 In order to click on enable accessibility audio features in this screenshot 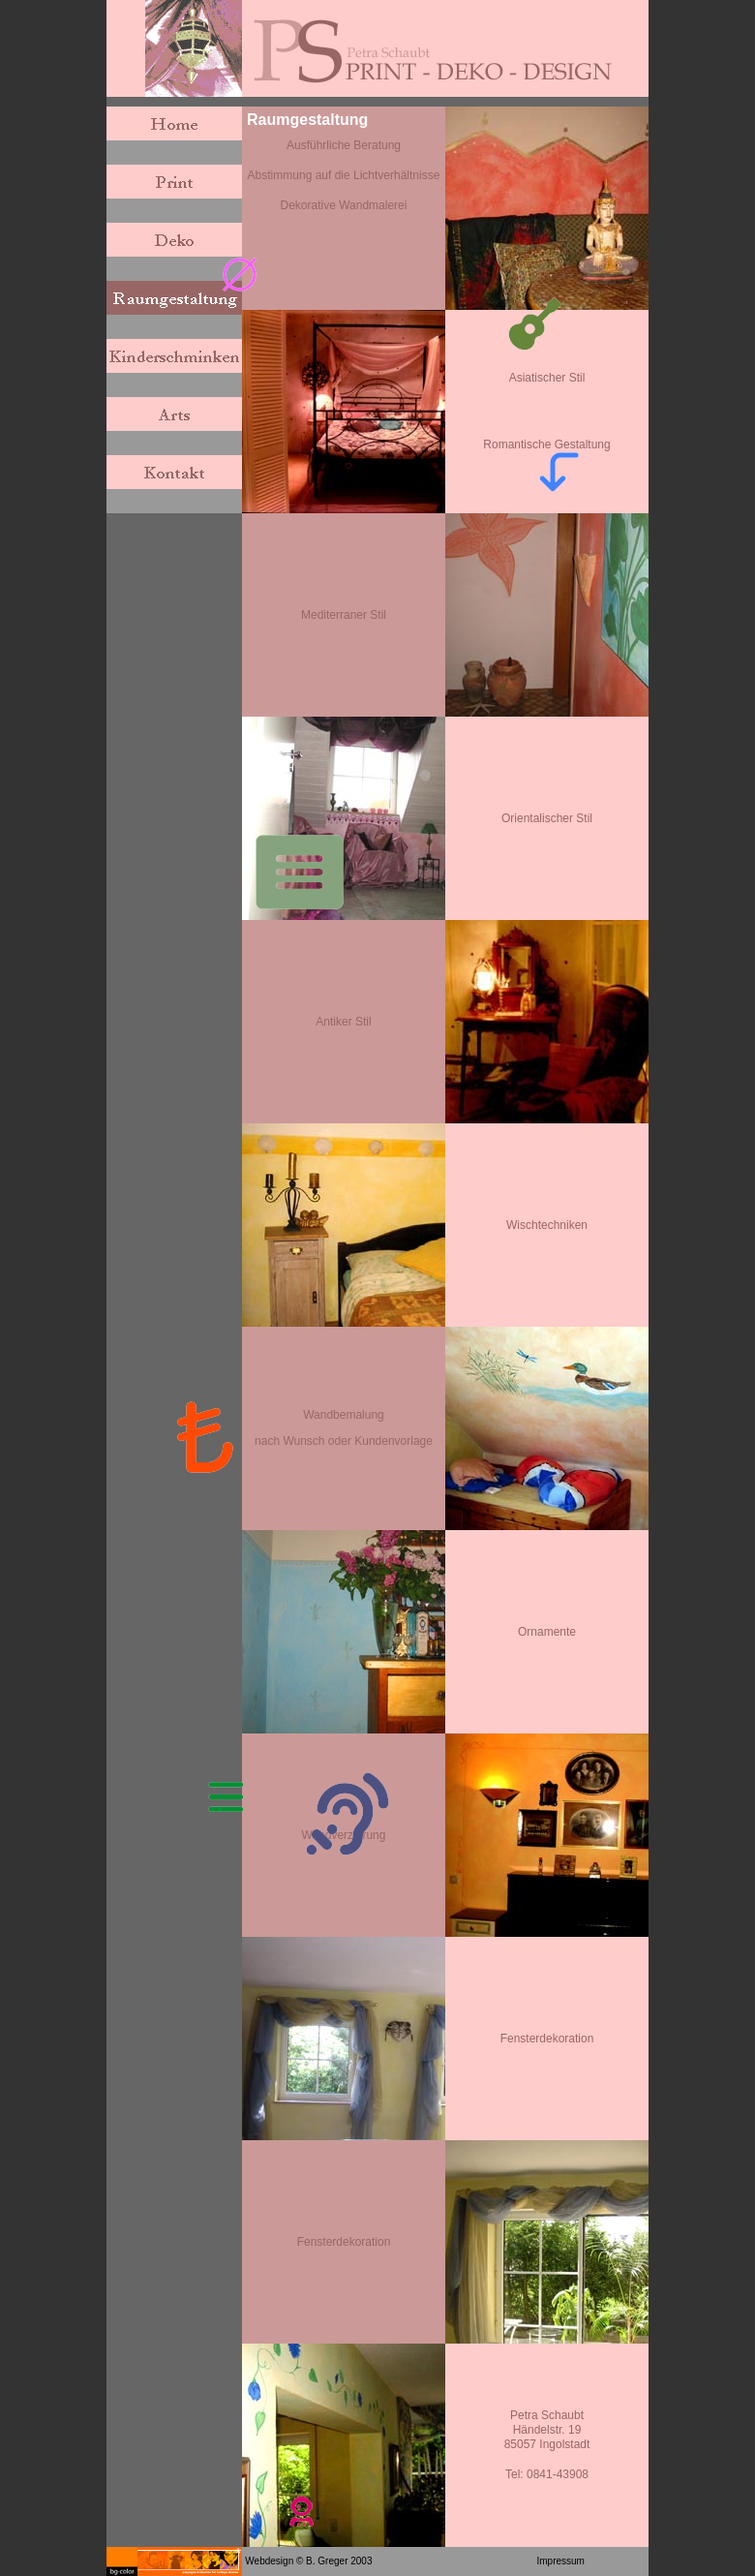, I will do `click(347, 1814)`.